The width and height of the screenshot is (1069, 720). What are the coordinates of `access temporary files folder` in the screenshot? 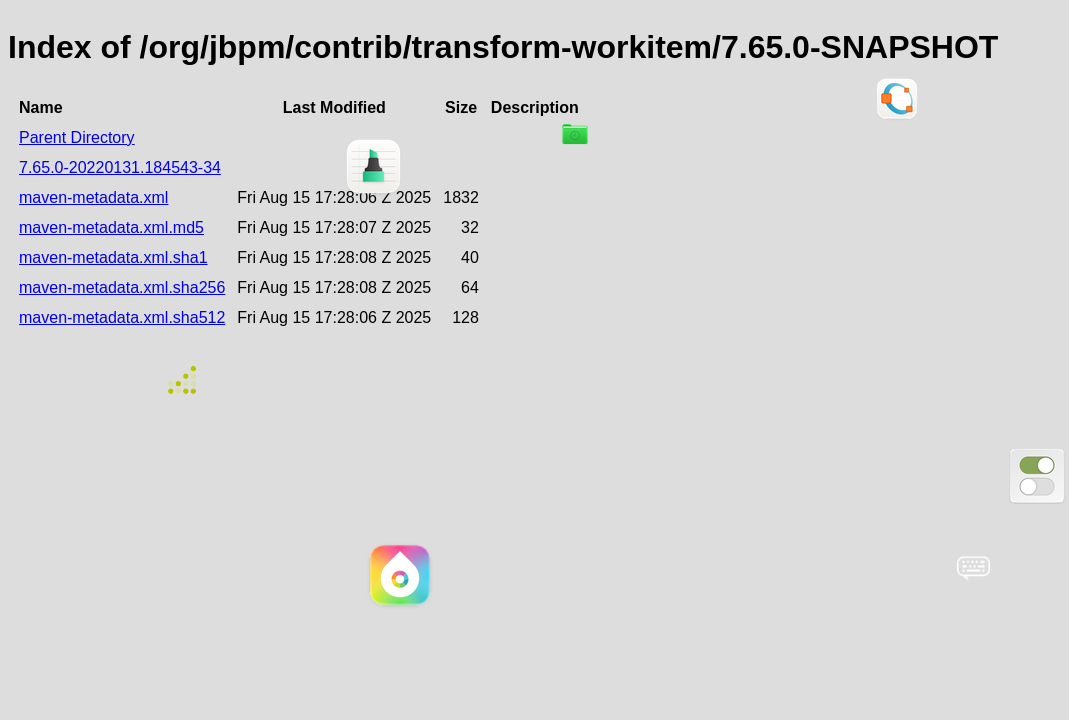 It's located at (575, 134).